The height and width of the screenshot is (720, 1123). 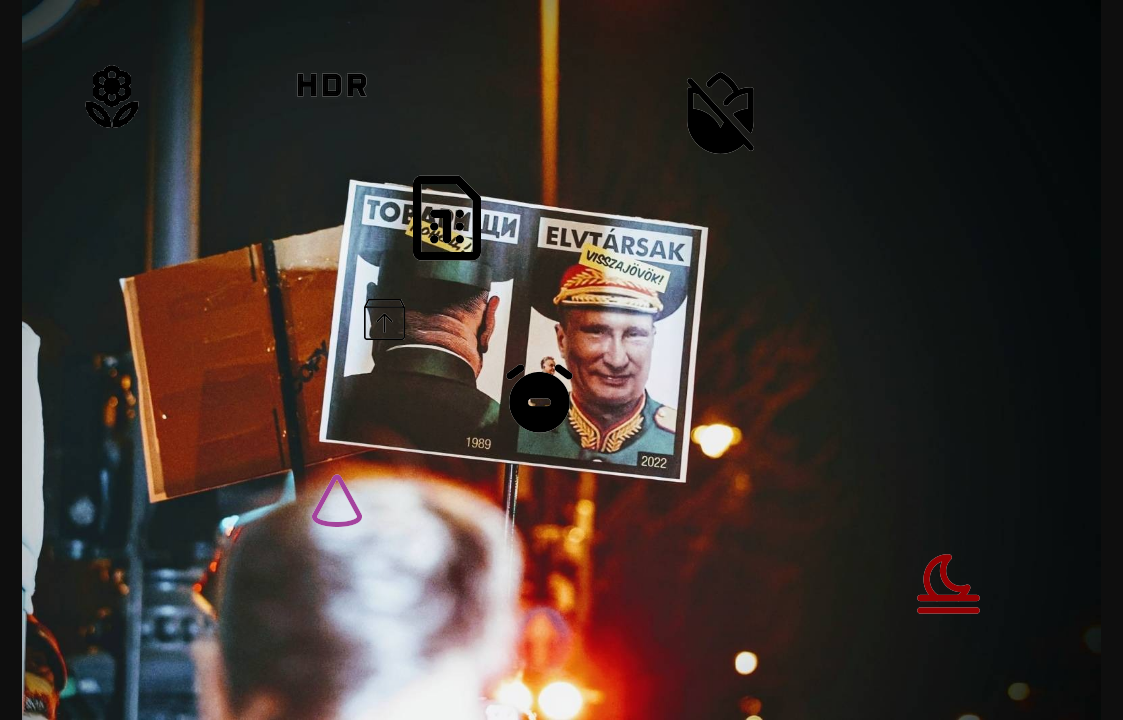 I want to click on upload files to storage, so click(x=384, y=319).